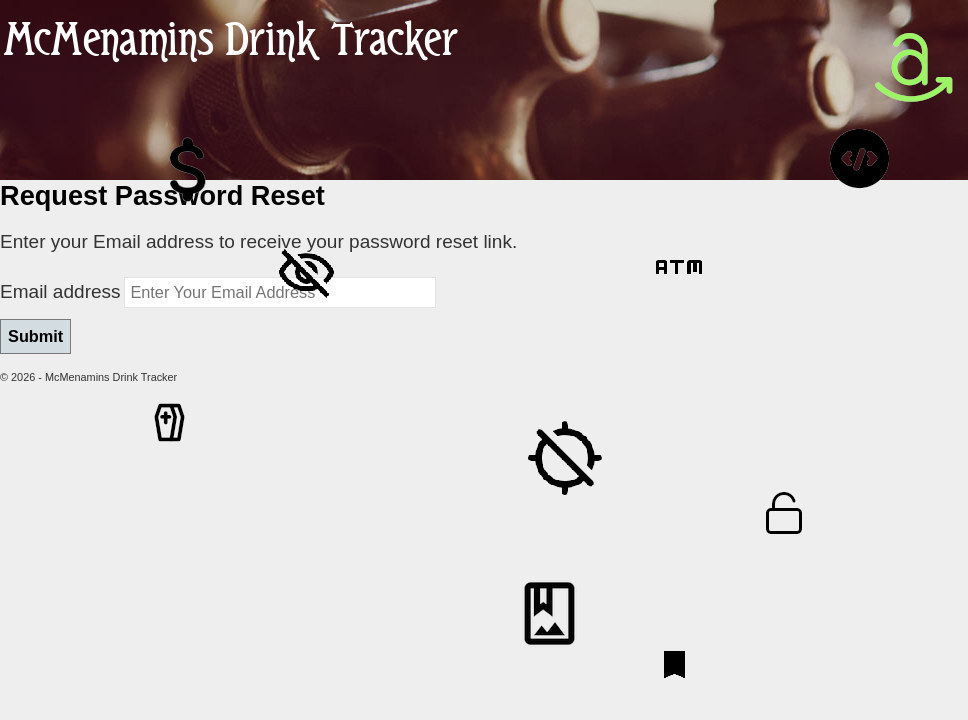 Image resolution: width=968 pixels, height=720 pixels. Describe the element at coordinates (911, 66) in the screenshot. I see `open the Amazon app or website` at that location.